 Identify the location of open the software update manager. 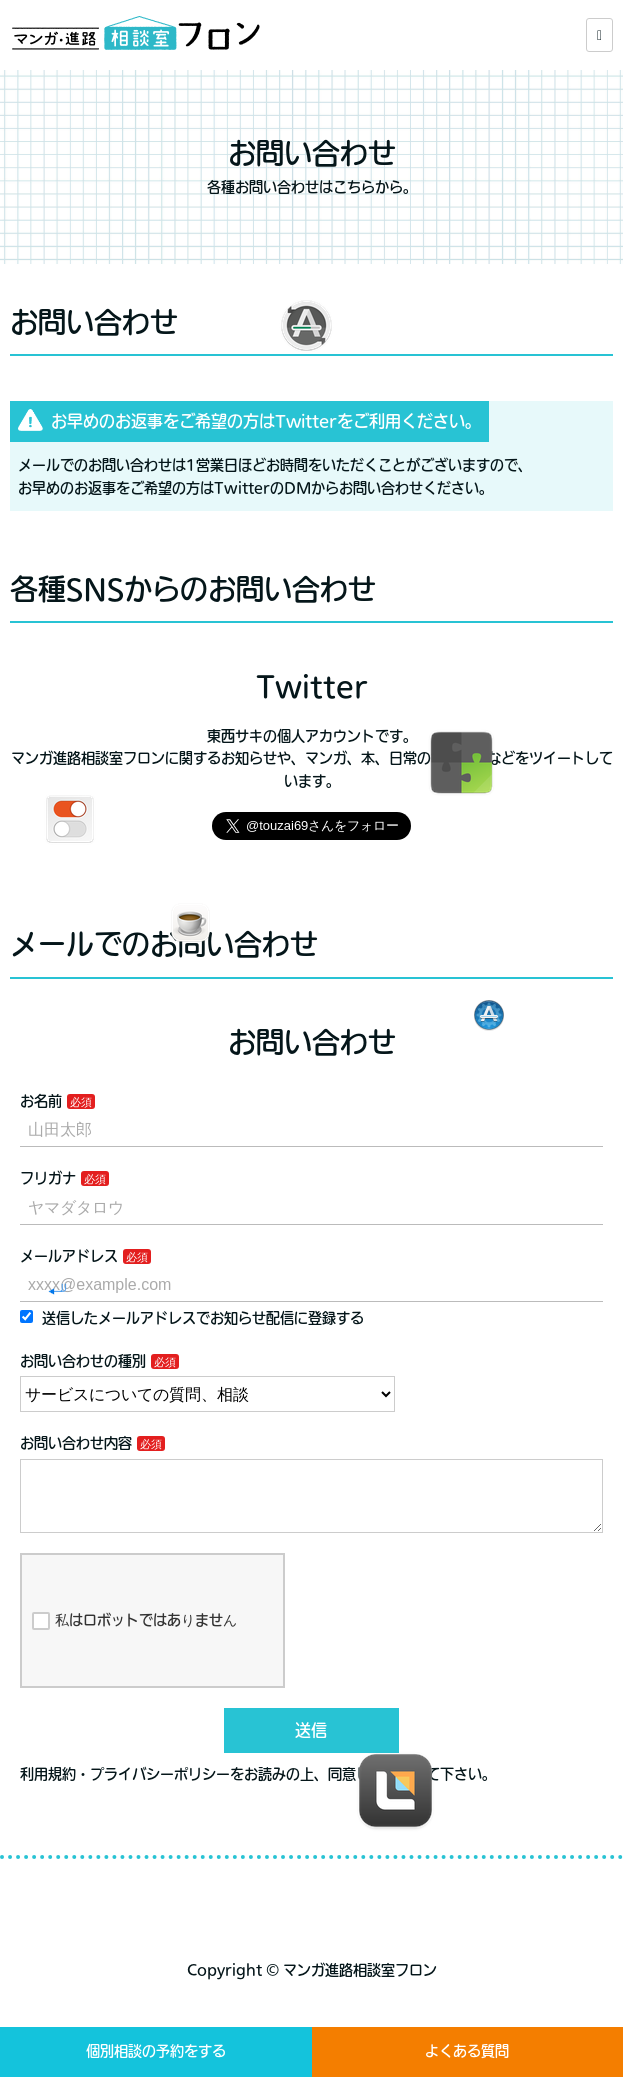
(306, 325).